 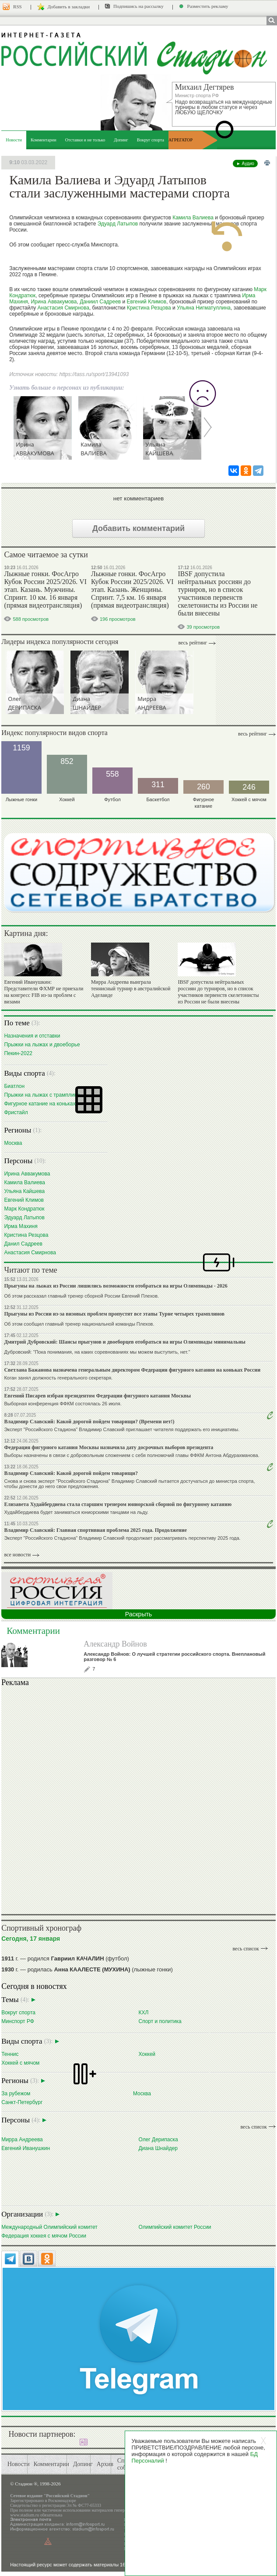 I want to click on indicates device is currently charging, so click(x=218, y=1262).